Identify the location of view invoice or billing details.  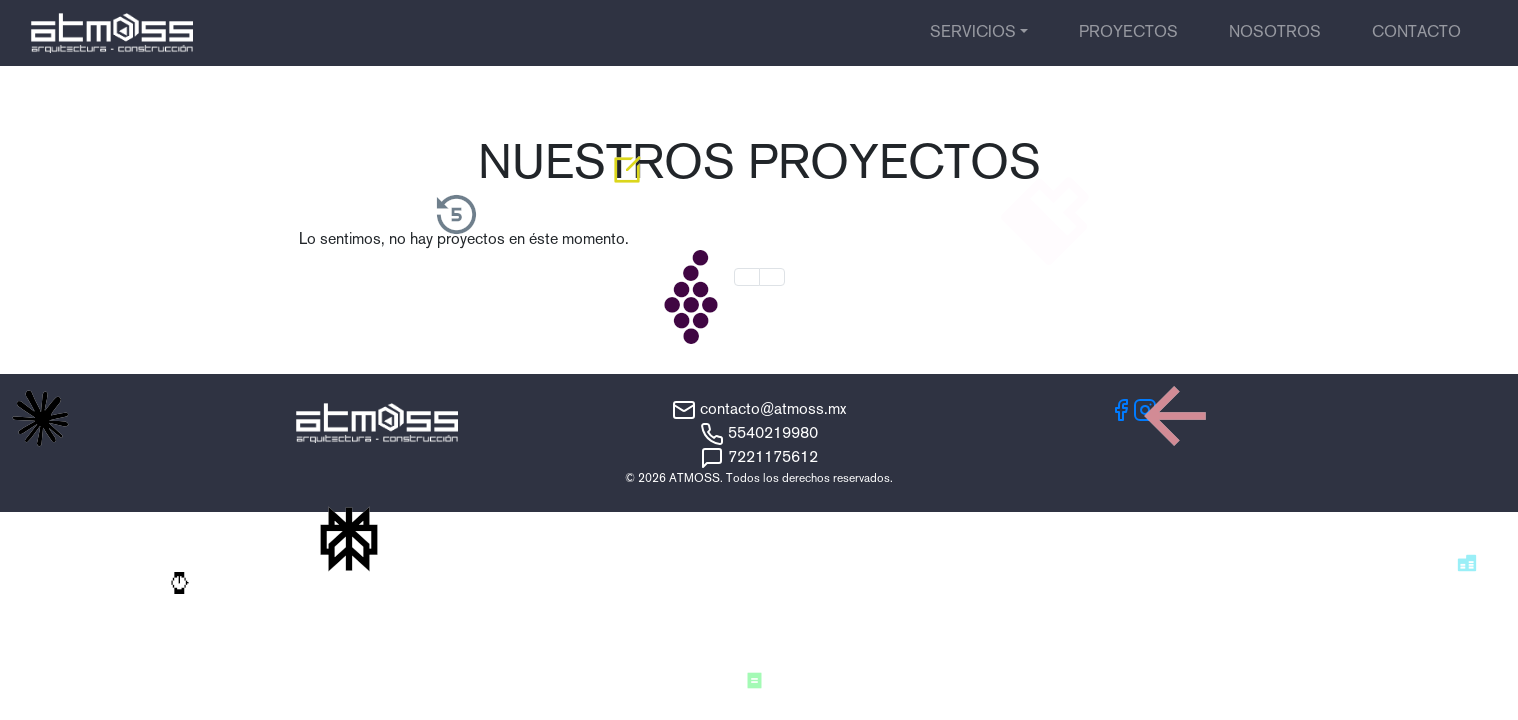
(754, 680).